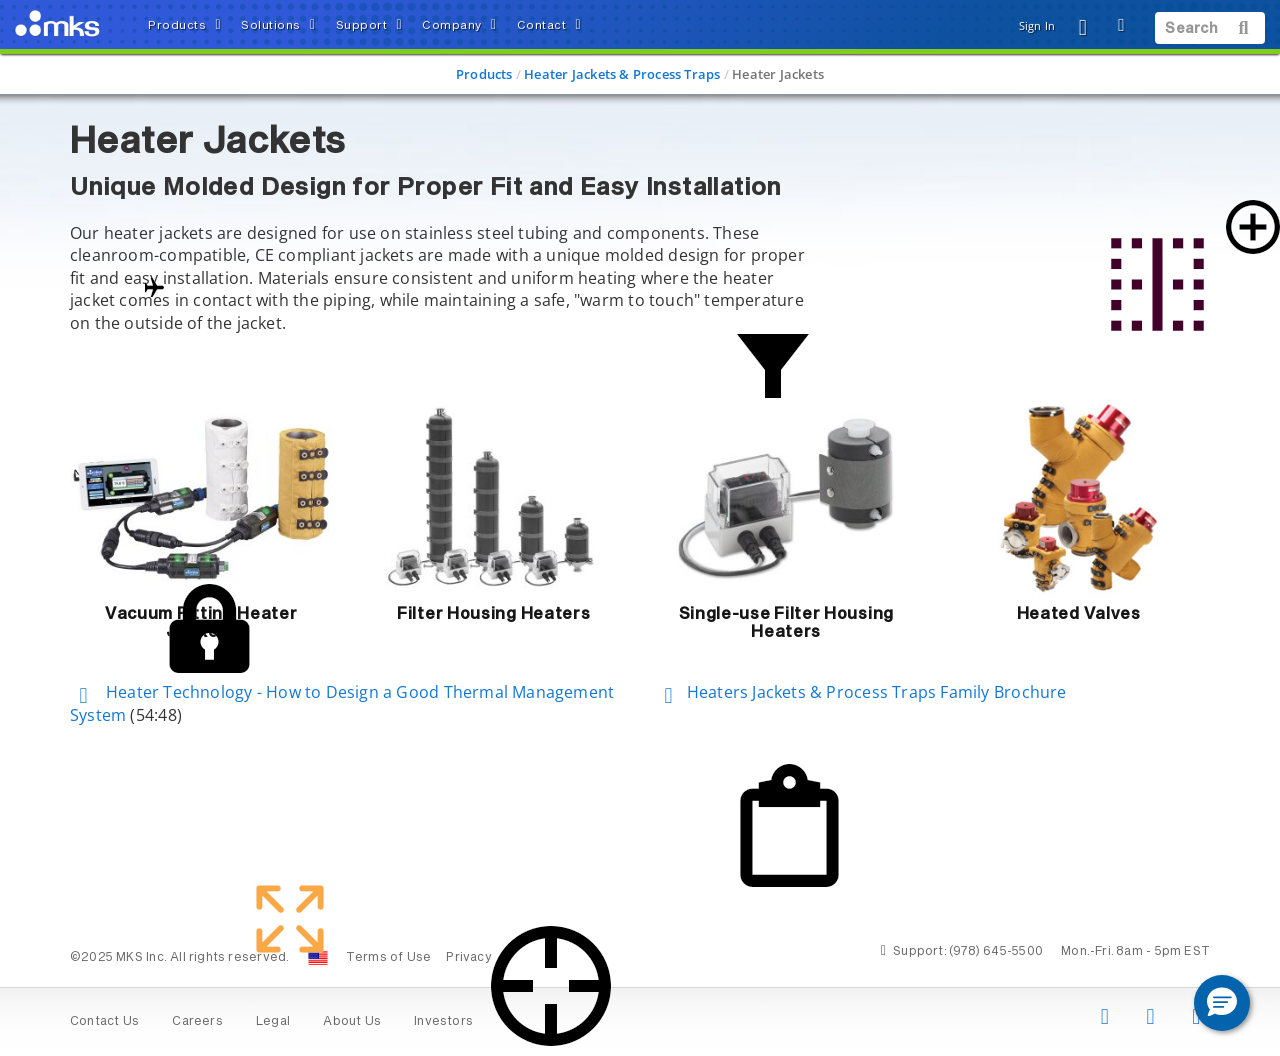 This screenshot has height=1056, width=1280. Describe the element at coordinates (1253, 227) in the screenshot. I see `add a new item` at that location.